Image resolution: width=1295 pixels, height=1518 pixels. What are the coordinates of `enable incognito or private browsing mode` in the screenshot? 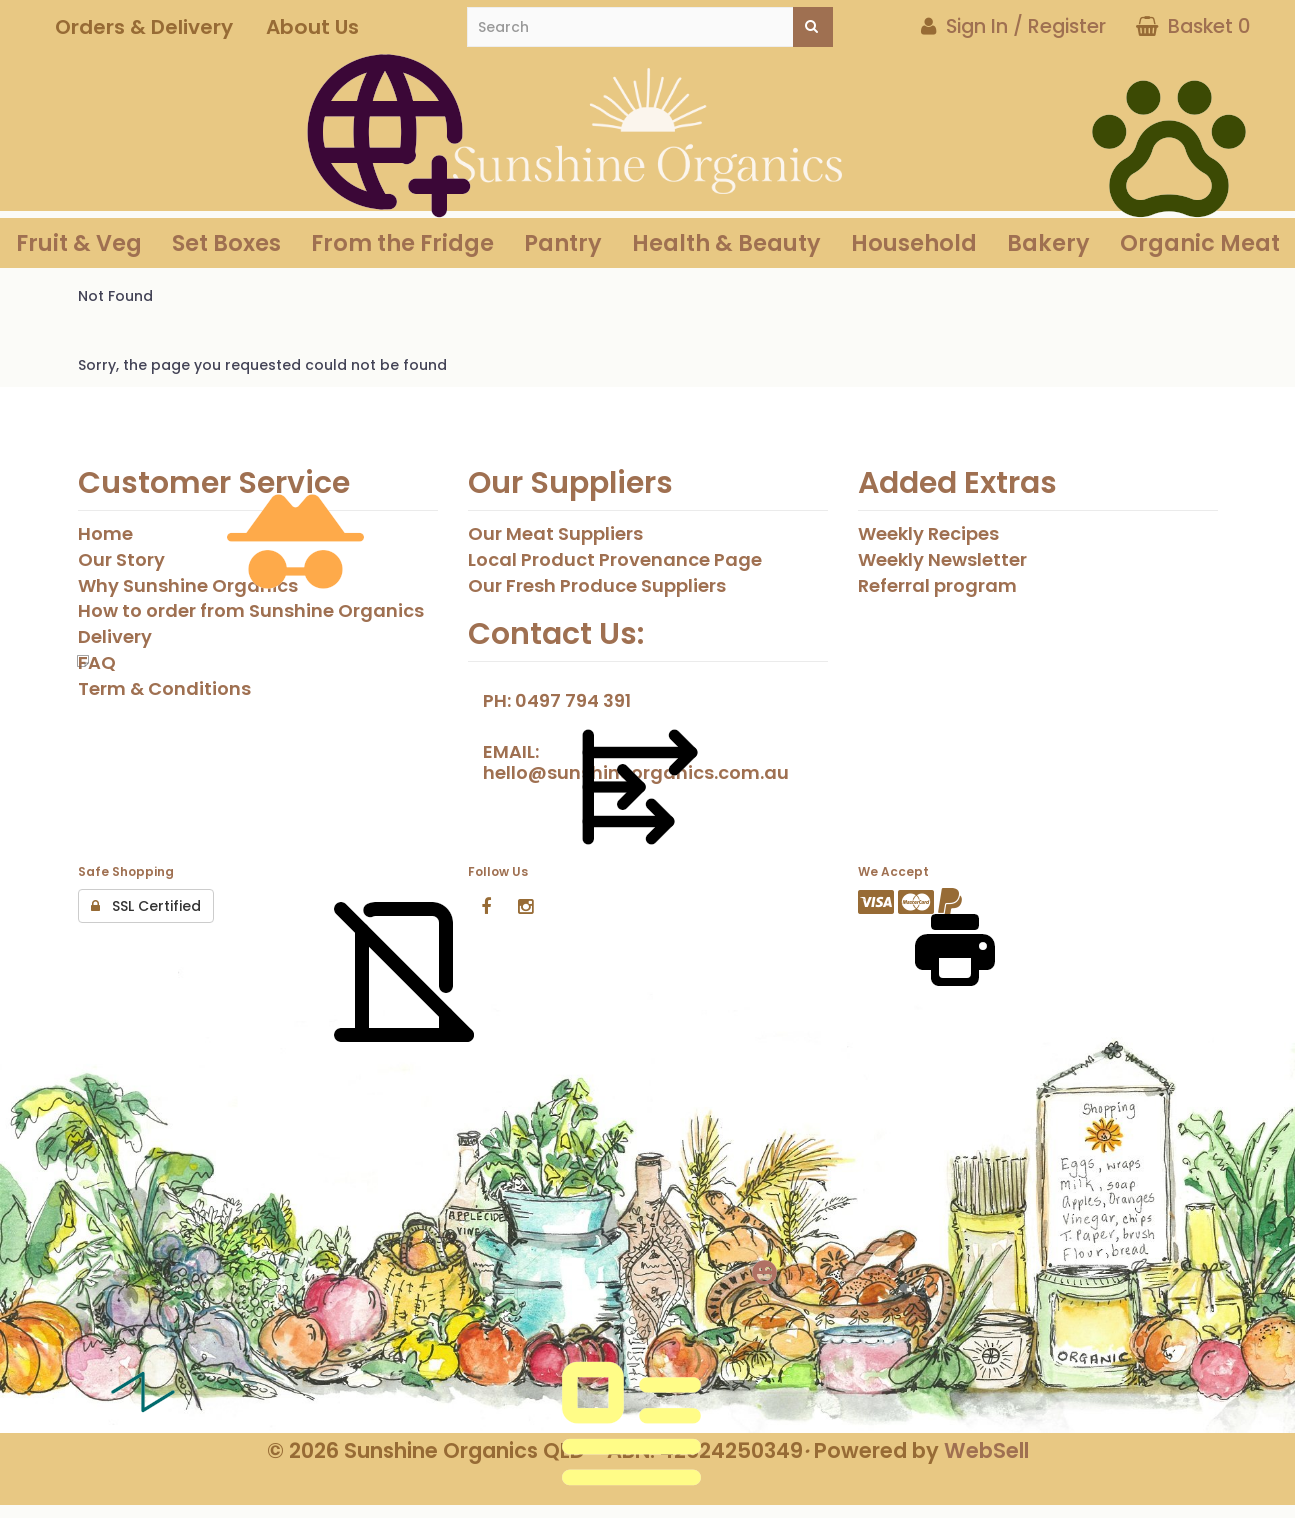 It's located at (295, 541).